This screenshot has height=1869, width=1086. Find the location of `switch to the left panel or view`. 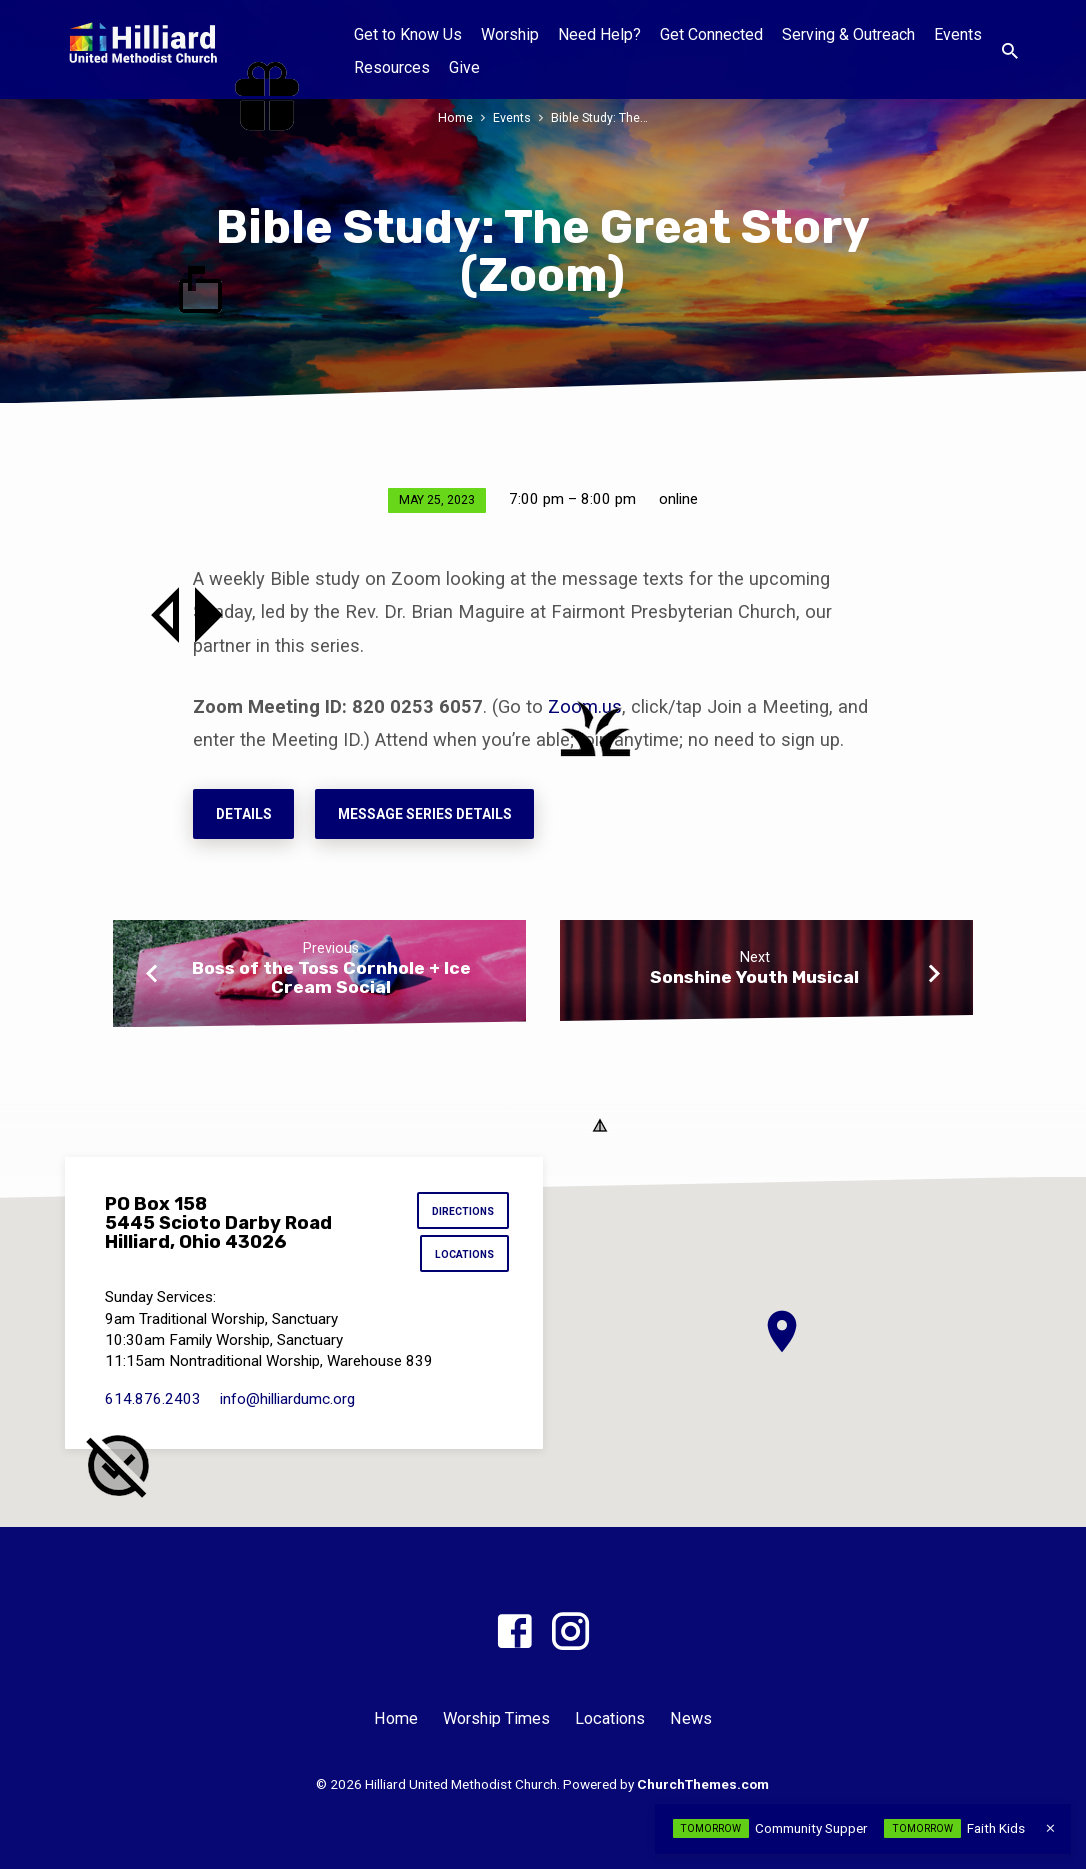

switch to the left panel or view is located at coordinates (187, 615).